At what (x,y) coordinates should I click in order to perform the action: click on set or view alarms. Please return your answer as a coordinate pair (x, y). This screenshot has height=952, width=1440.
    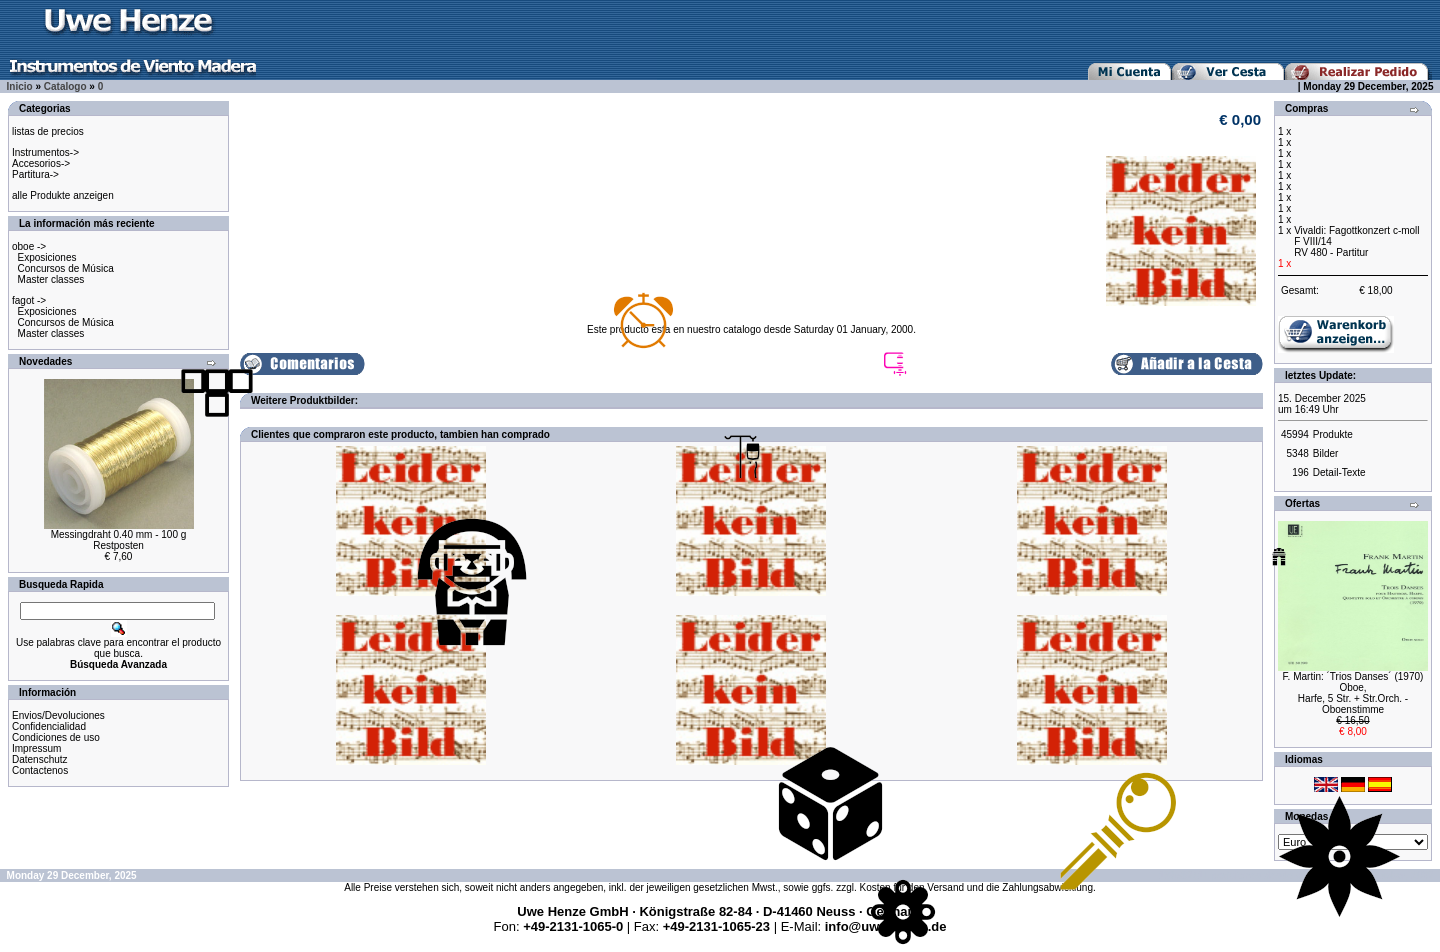
    Looking at the image, I should click on (643, 320).